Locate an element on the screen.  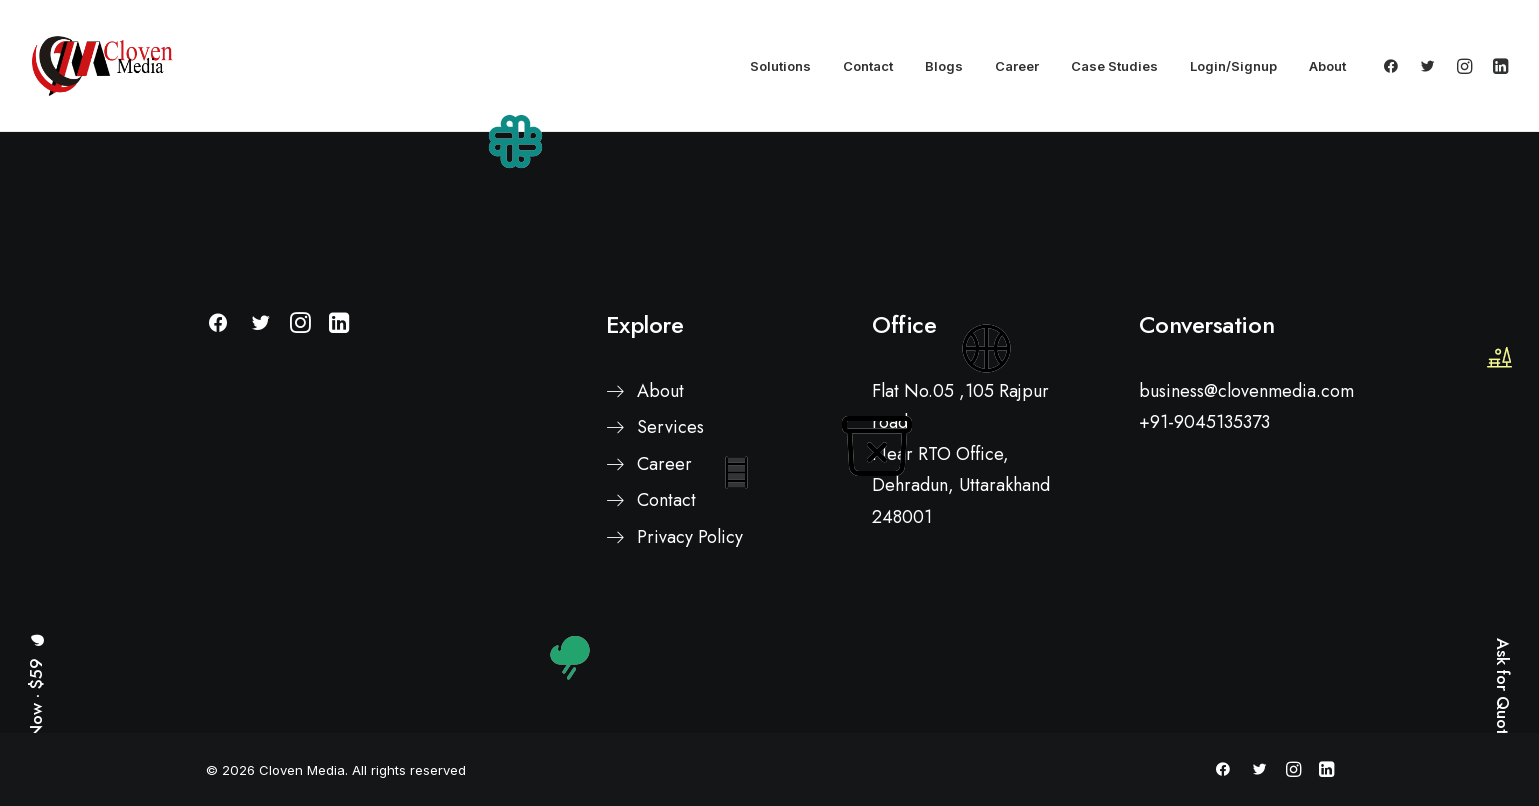
access step-by-step instructions or tutorials is located at coordinates (736, 472).